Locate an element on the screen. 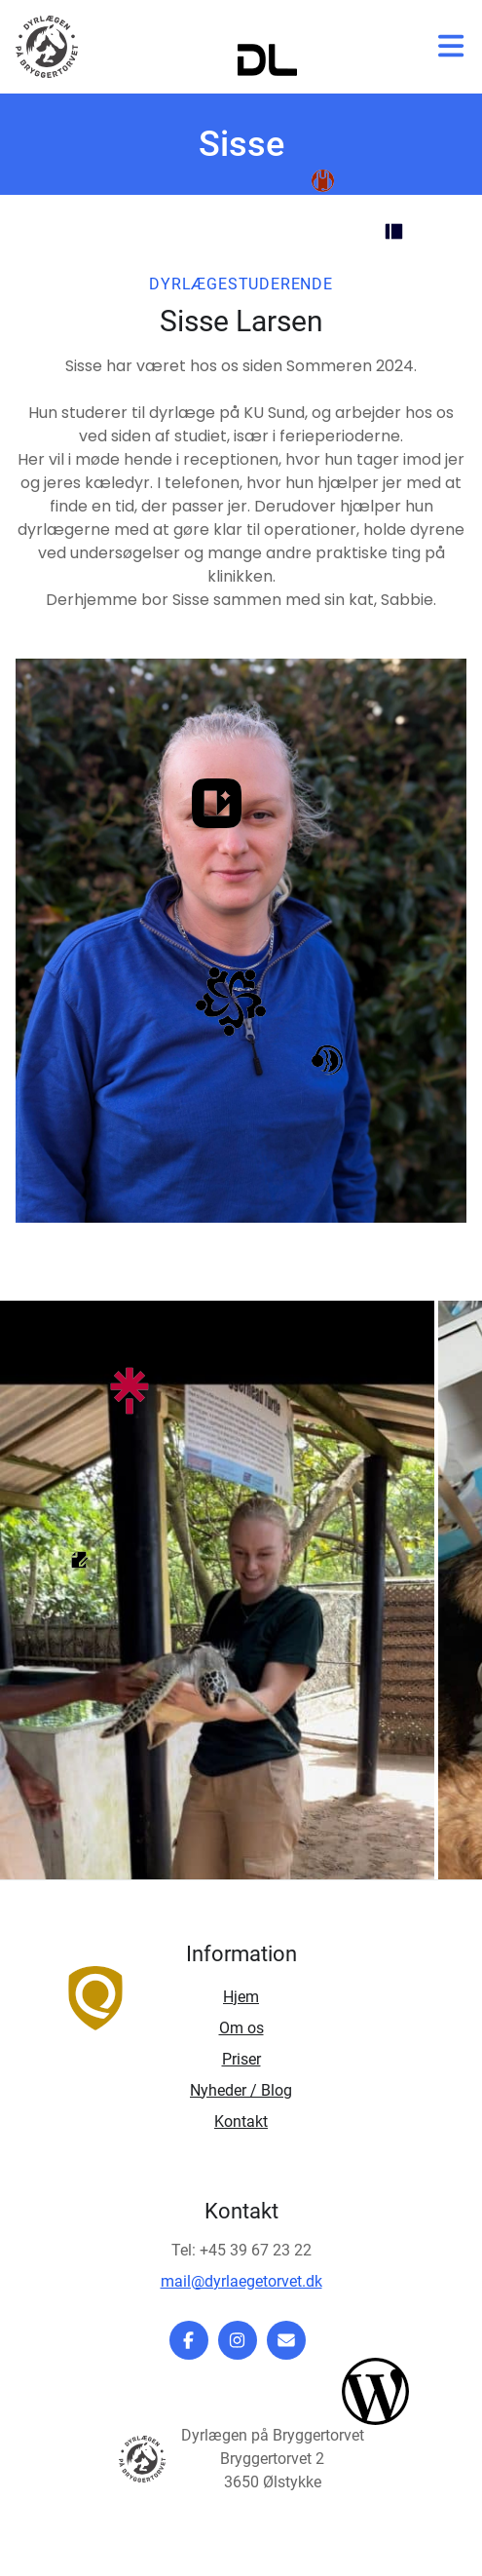 The image size is (482, 2576). almalinux operating system logo is located at coordinates (231, 1002).